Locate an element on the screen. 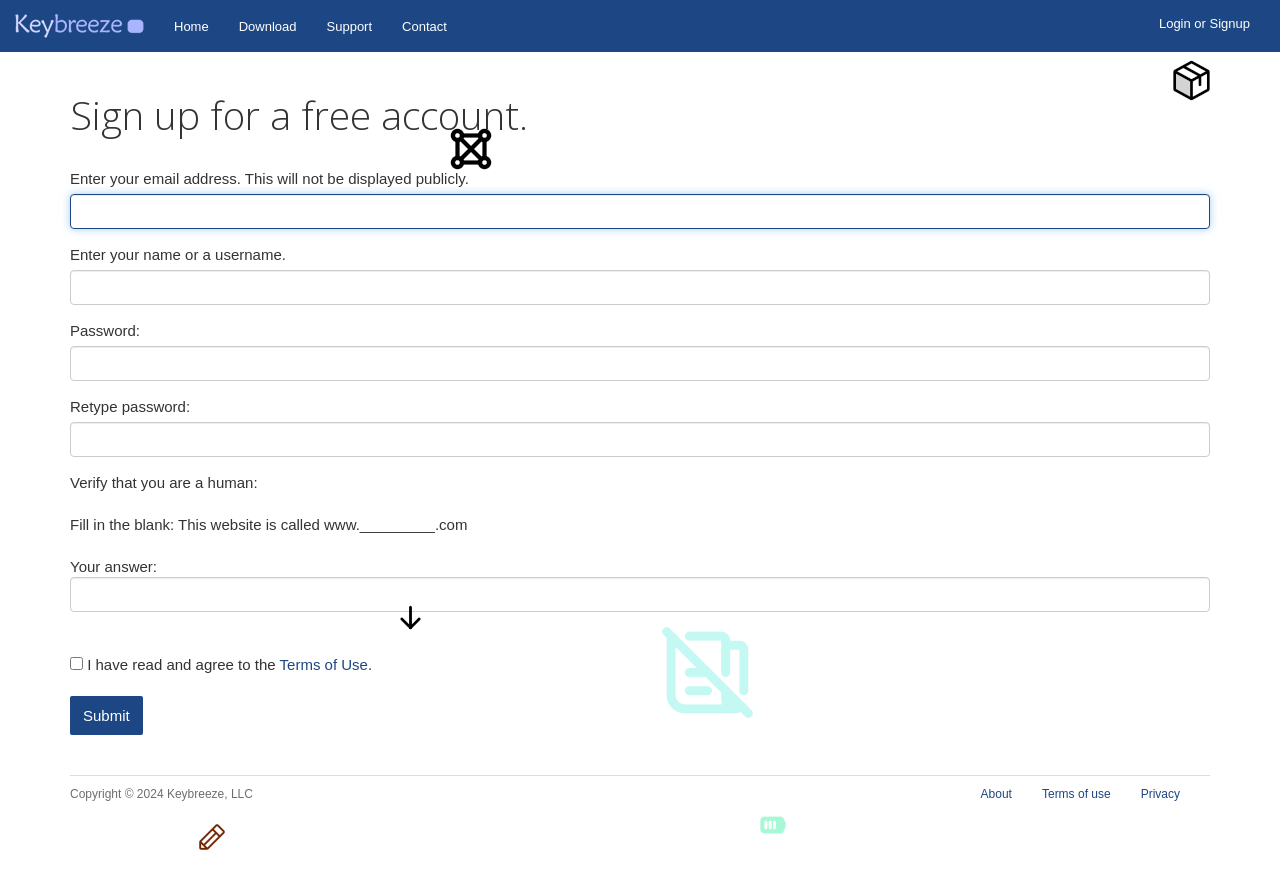  download a file or content is located at coordinates (410, 617).